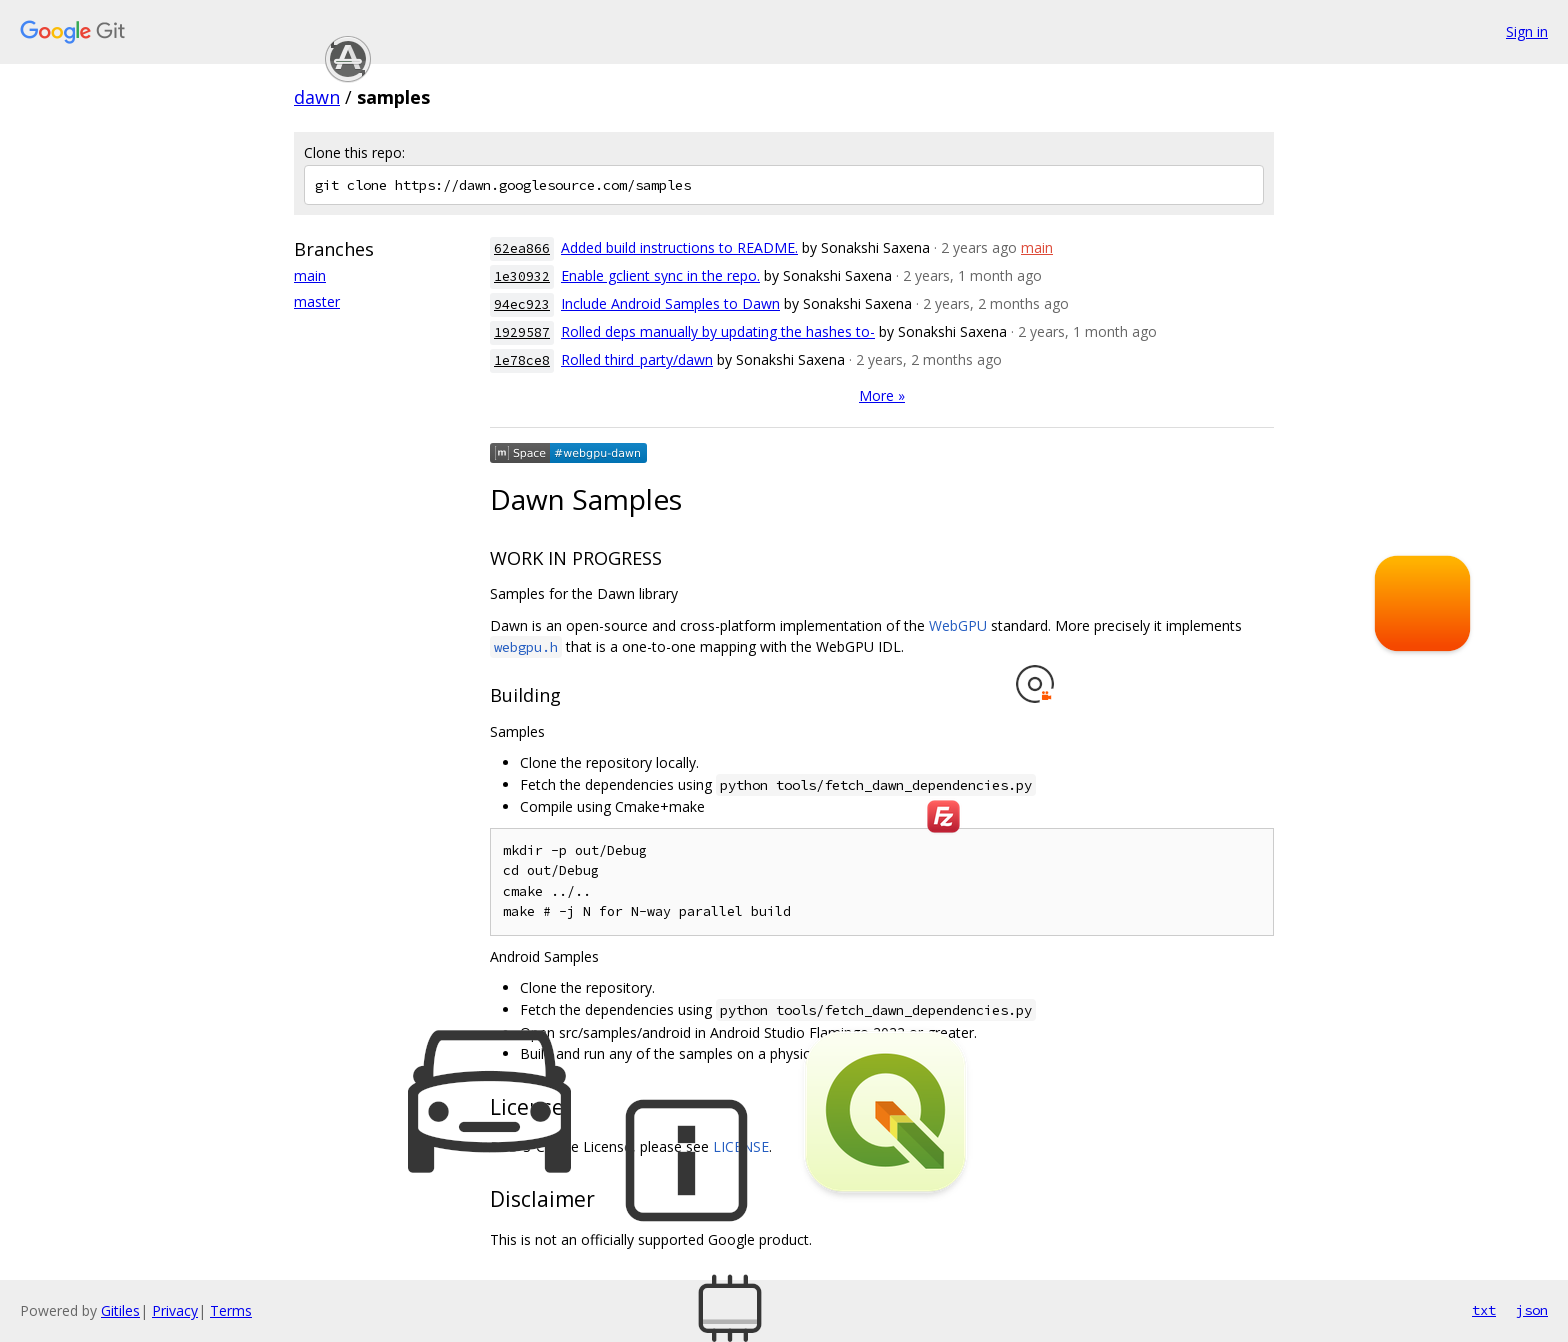 The width and height of the screenshot is (1568, 1342). Describe the element at coordinates (1035, 684) in the screenshot. I see `indicates video disc or DVD media` at that location.